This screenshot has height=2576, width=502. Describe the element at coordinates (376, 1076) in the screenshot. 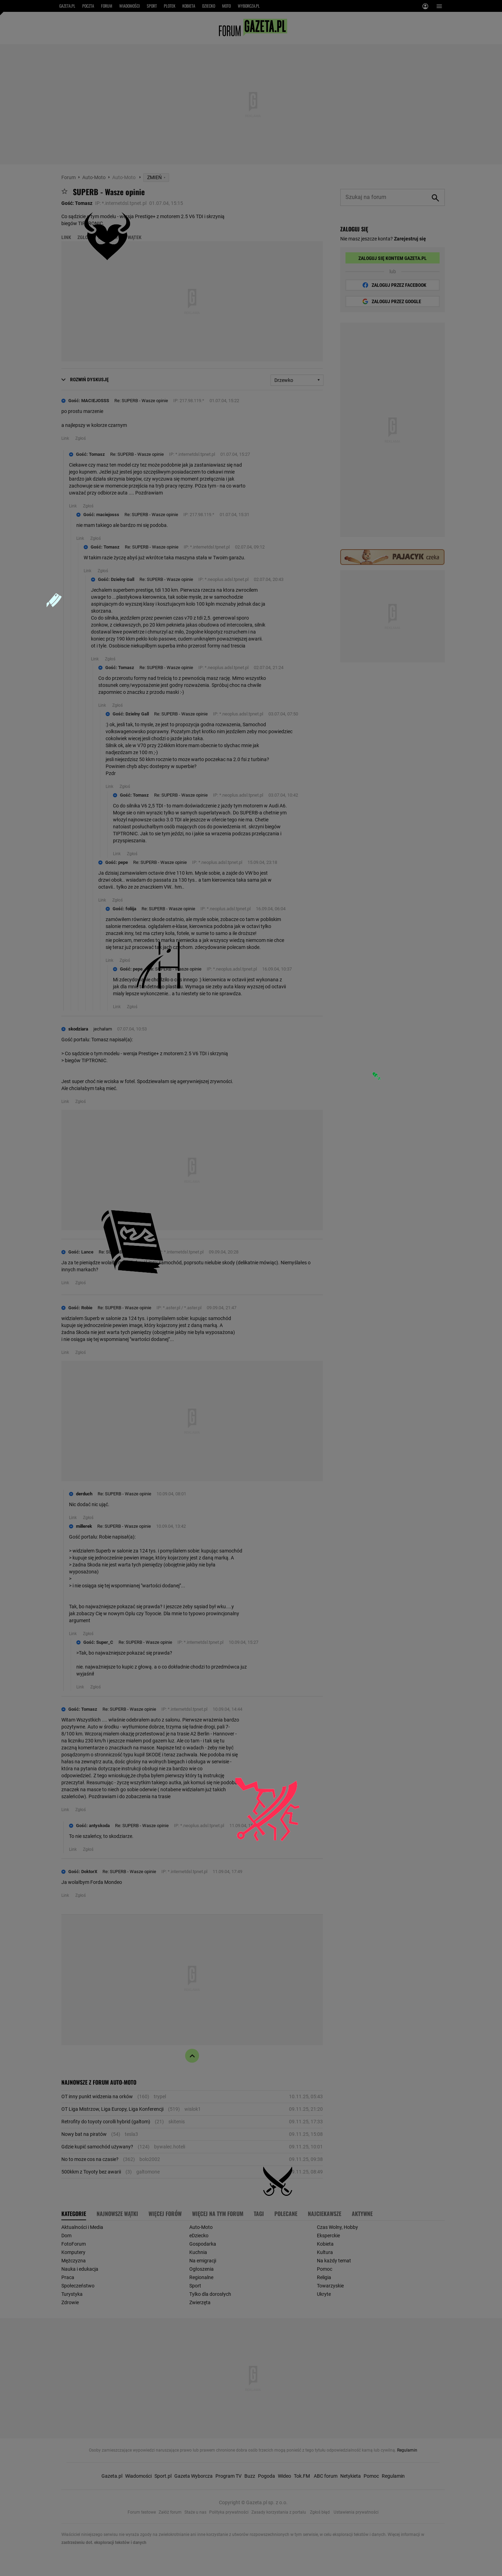

I see `roll the dice or randomize outcome` at that location.